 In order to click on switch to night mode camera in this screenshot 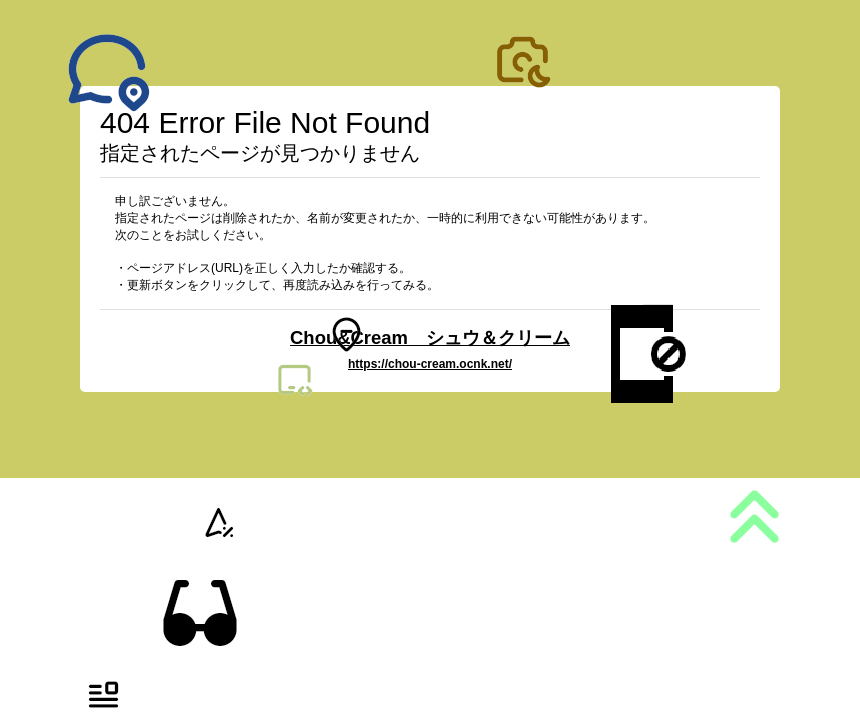, I will do `click(522, 59)`.